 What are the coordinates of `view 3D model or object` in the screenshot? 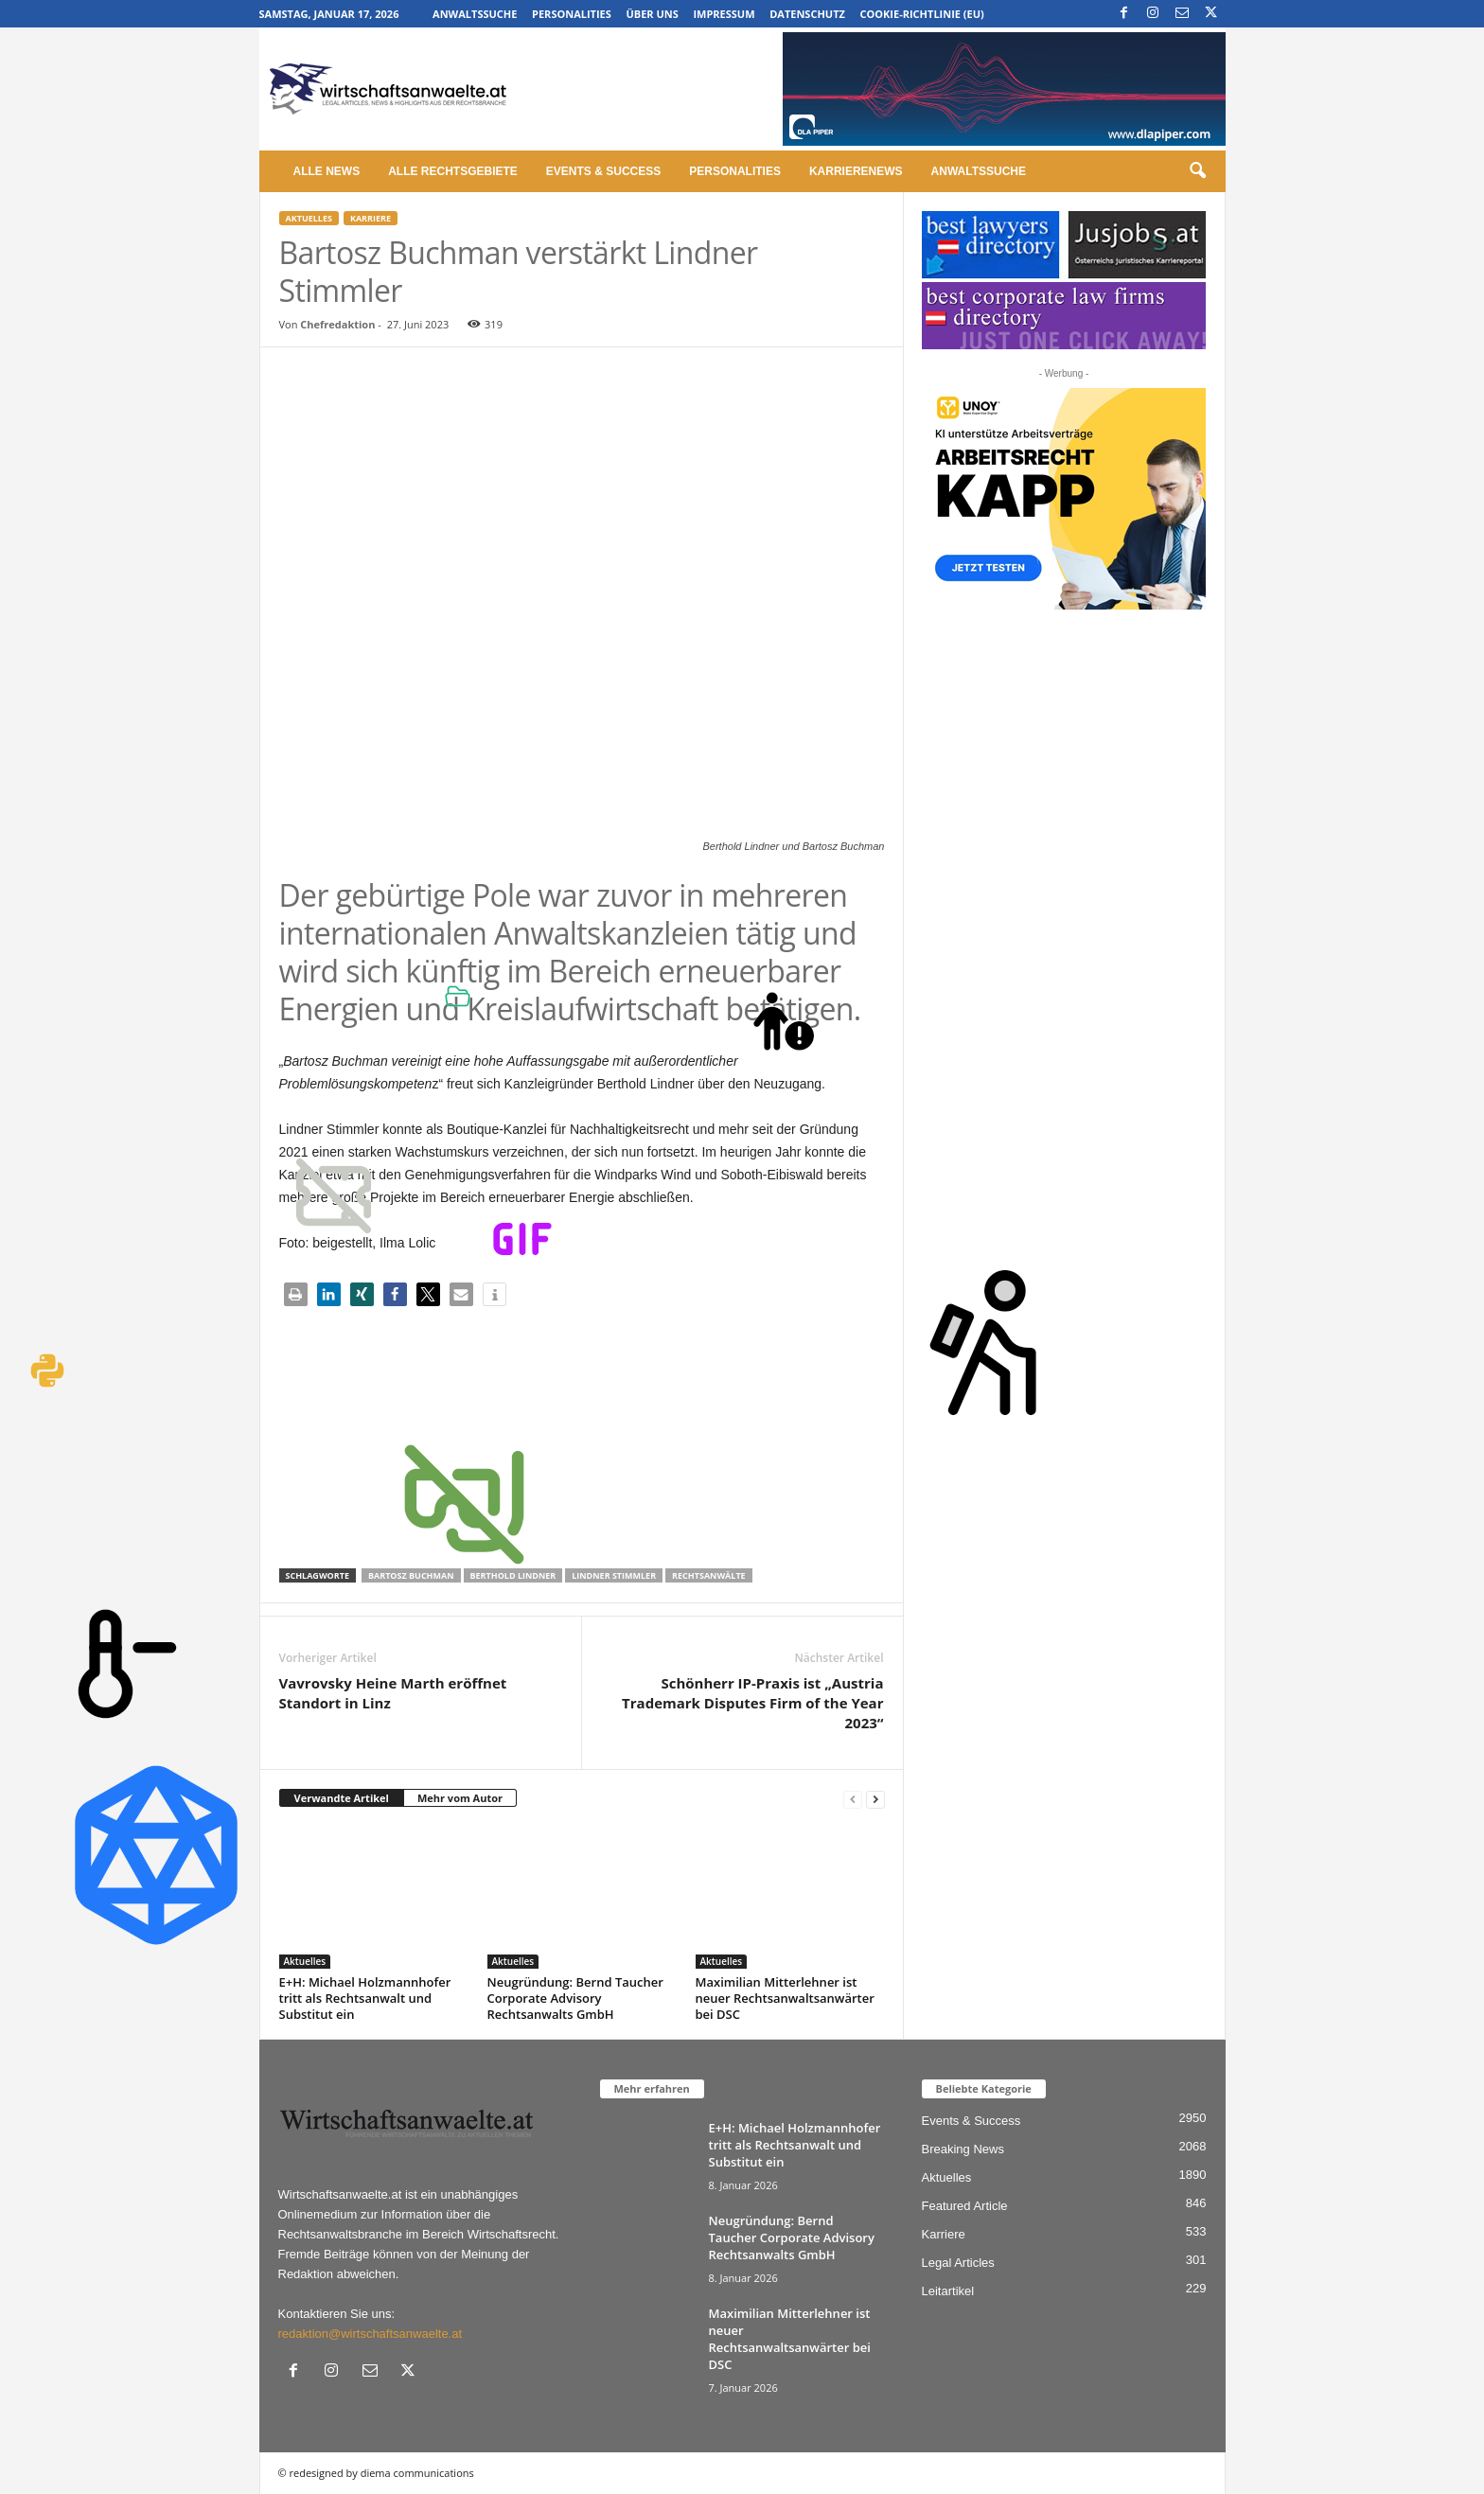 It's located at (156, 1855).